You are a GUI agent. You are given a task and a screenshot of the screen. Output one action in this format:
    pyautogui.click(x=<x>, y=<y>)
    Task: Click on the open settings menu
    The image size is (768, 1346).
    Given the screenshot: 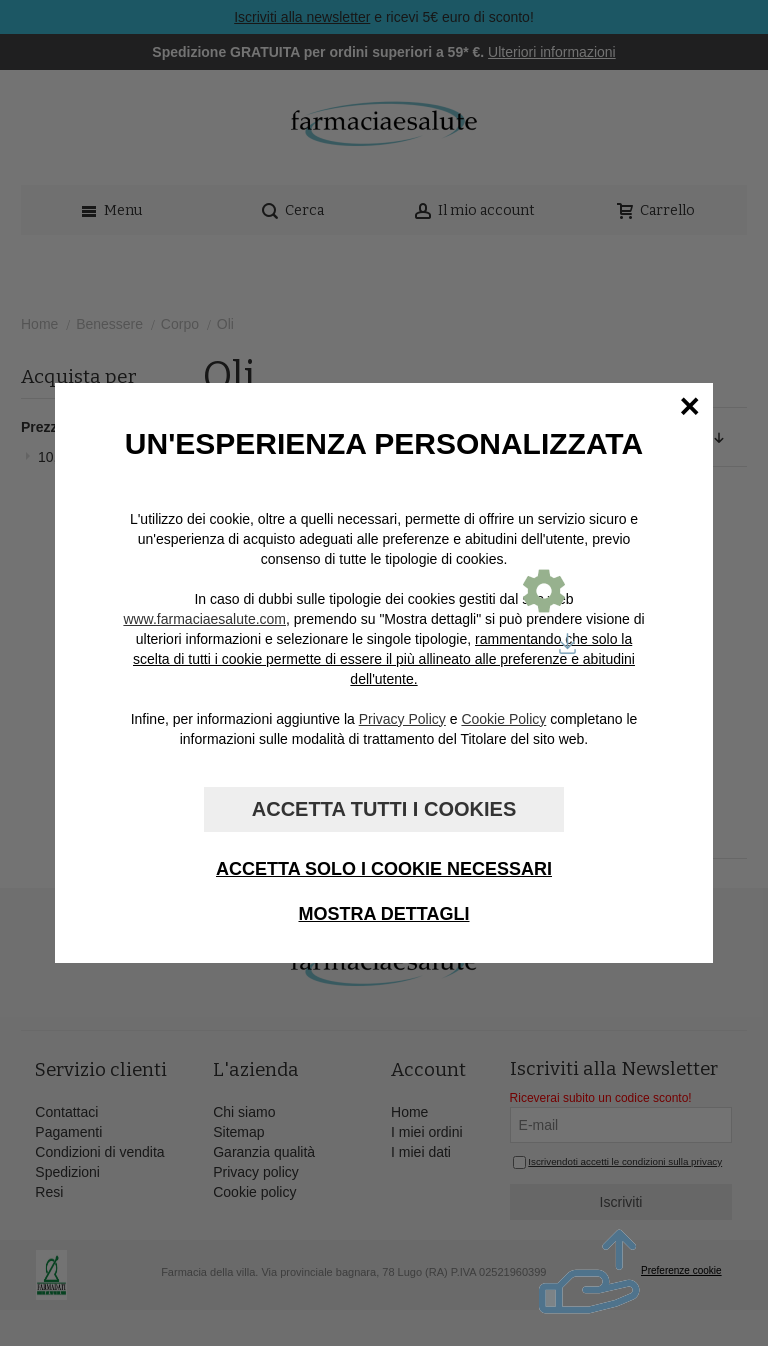 What is the action you would take?
    pyautogui.click(x=544, y=591)
    